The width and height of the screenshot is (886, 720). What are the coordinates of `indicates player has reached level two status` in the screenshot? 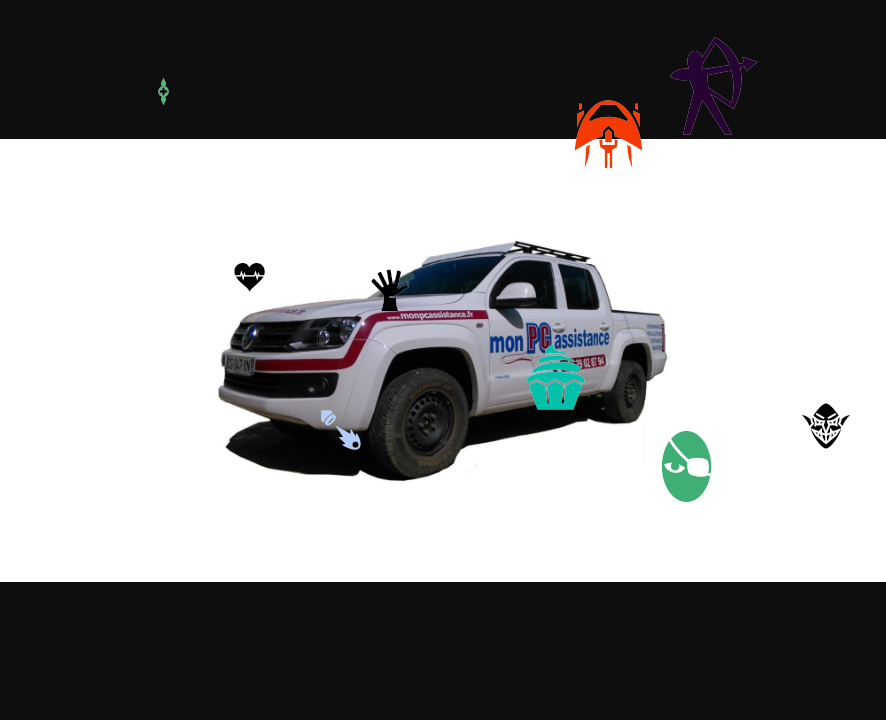 It's located at (163, 91).